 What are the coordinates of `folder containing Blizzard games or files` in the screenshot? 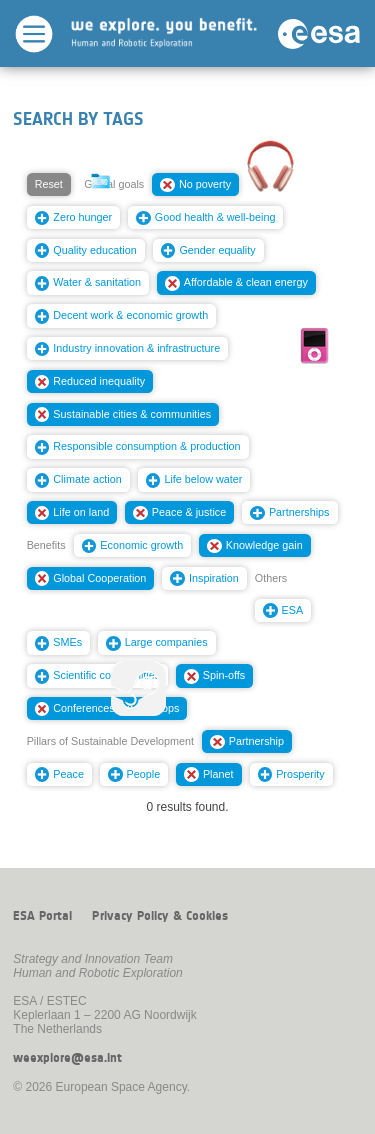 It's located at (100, 181).